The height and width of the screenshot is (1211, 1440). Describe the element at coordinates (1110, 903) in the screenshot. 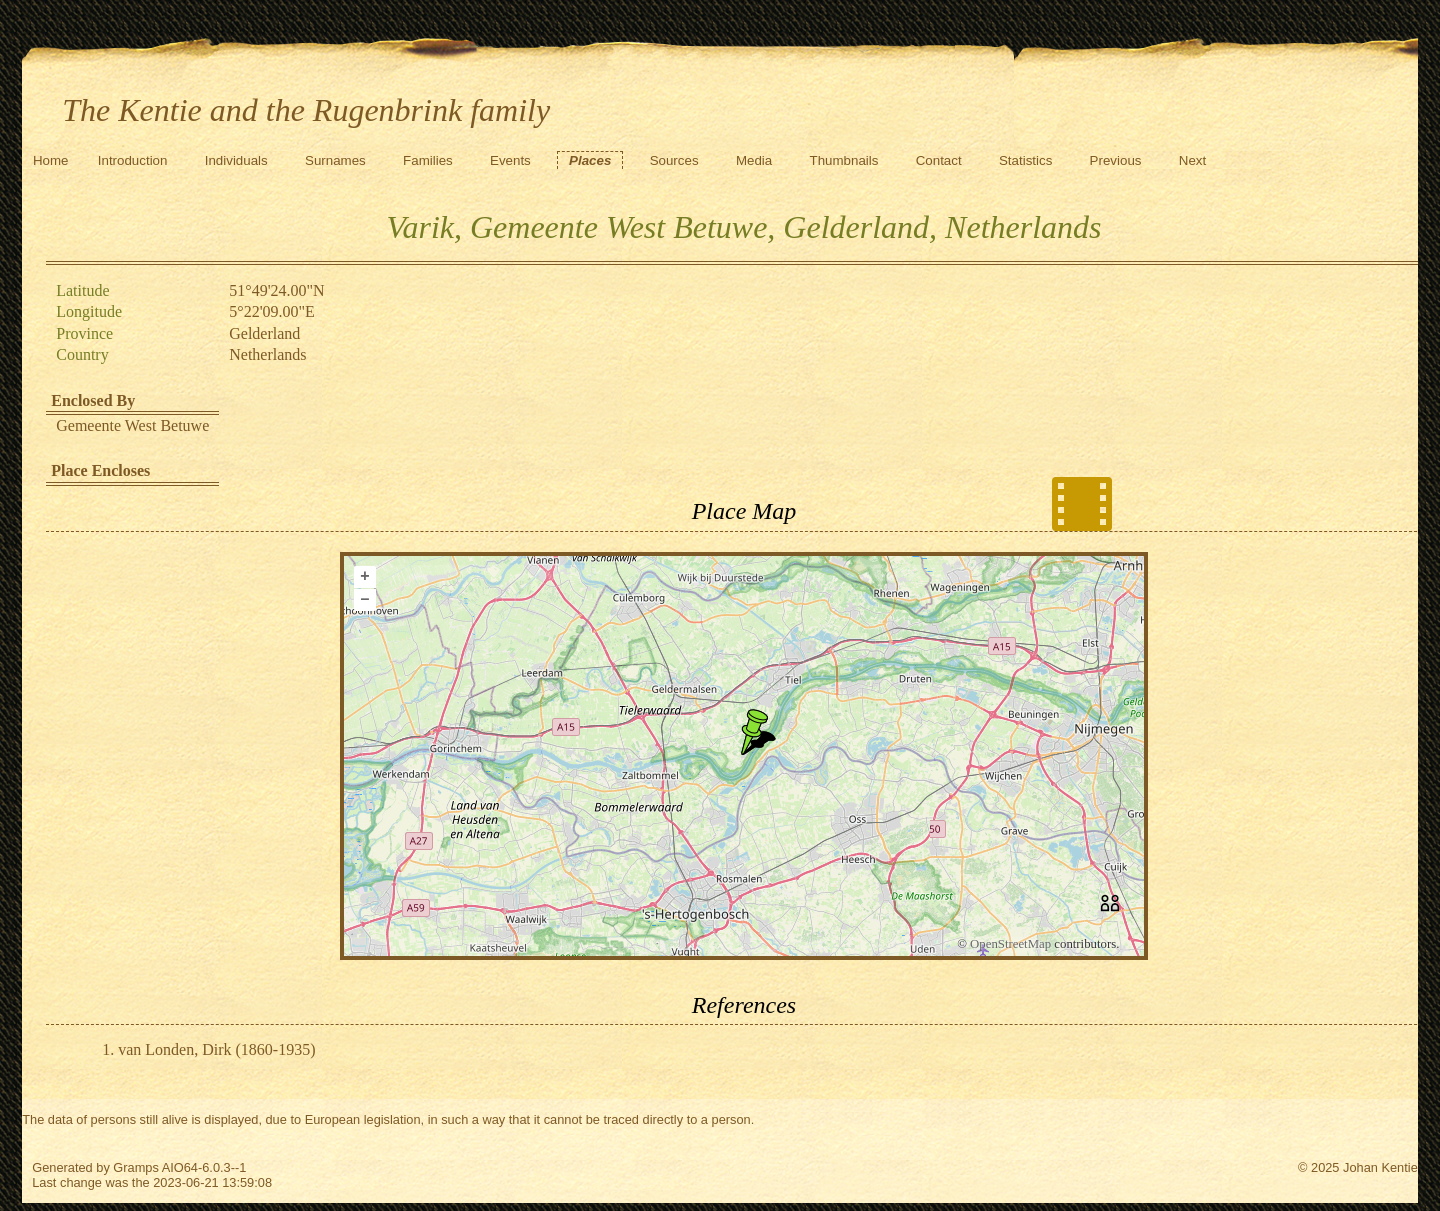

I see `view group members` at that location.